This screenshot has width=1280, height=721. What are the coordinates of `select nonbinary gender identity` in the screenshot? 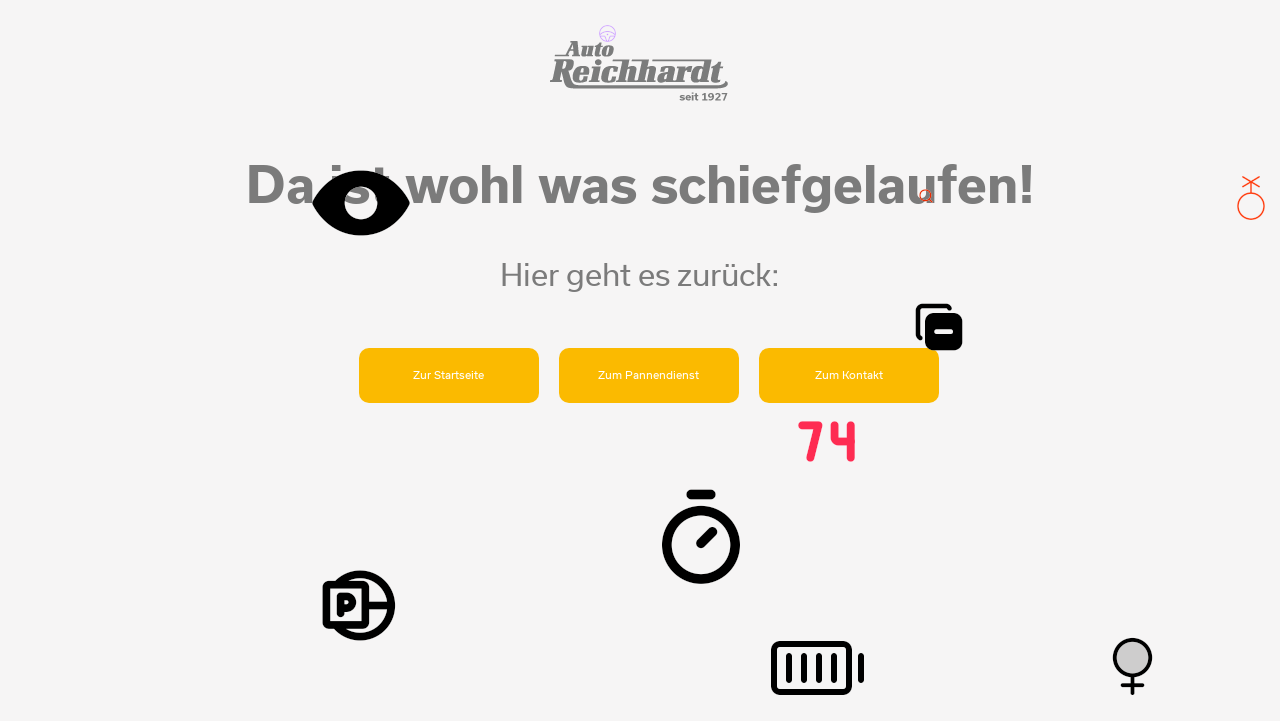 It's located at (1251, 198).